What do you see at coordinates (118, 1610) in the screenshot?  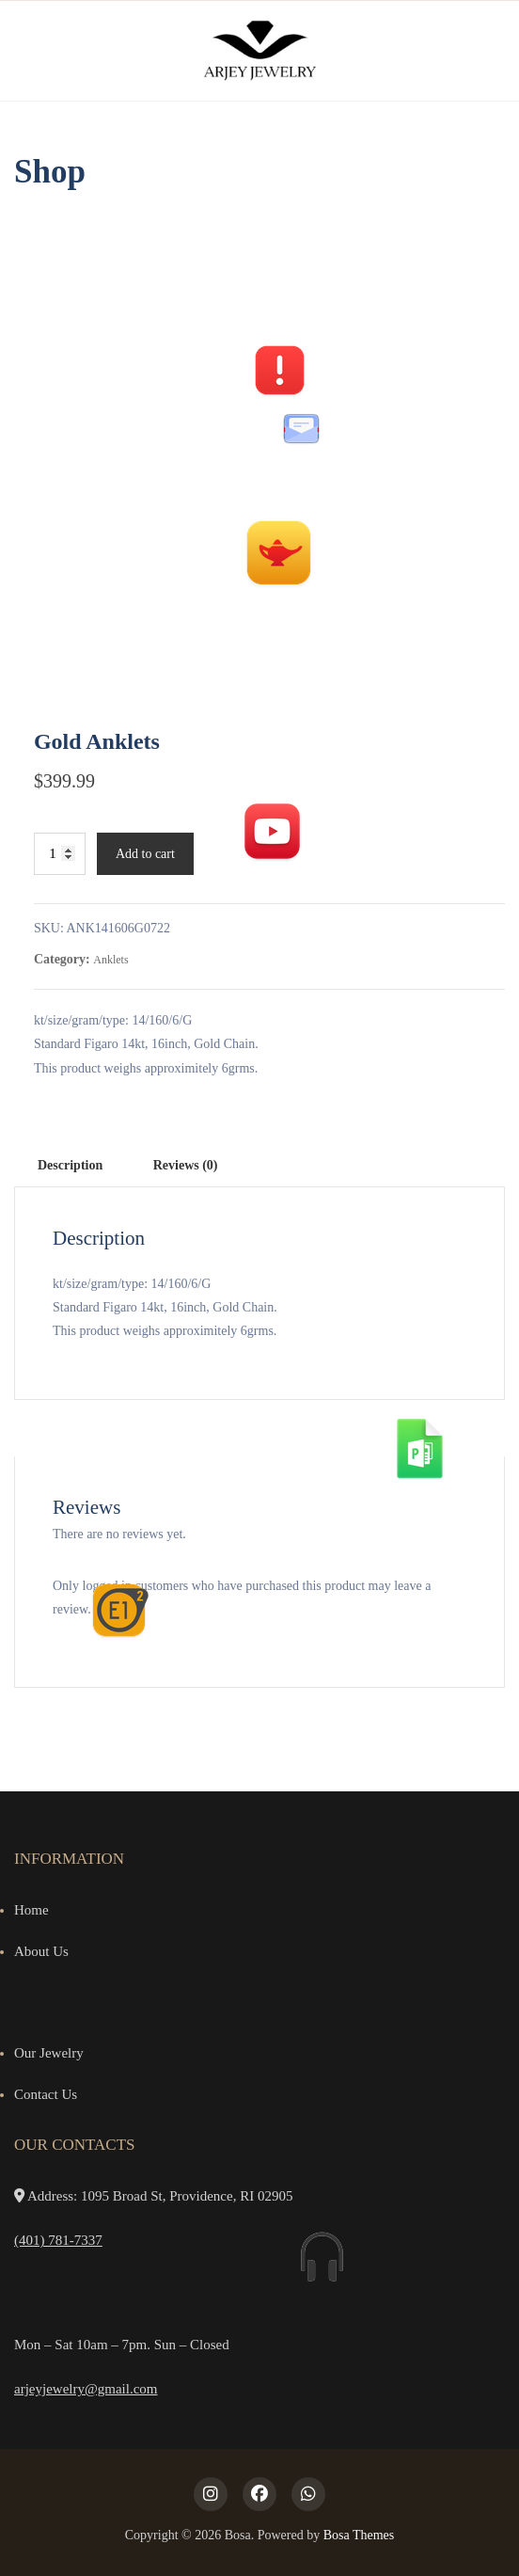 I see `launch Half-Life 2: Episode One` at bounding box center [118, 1610].